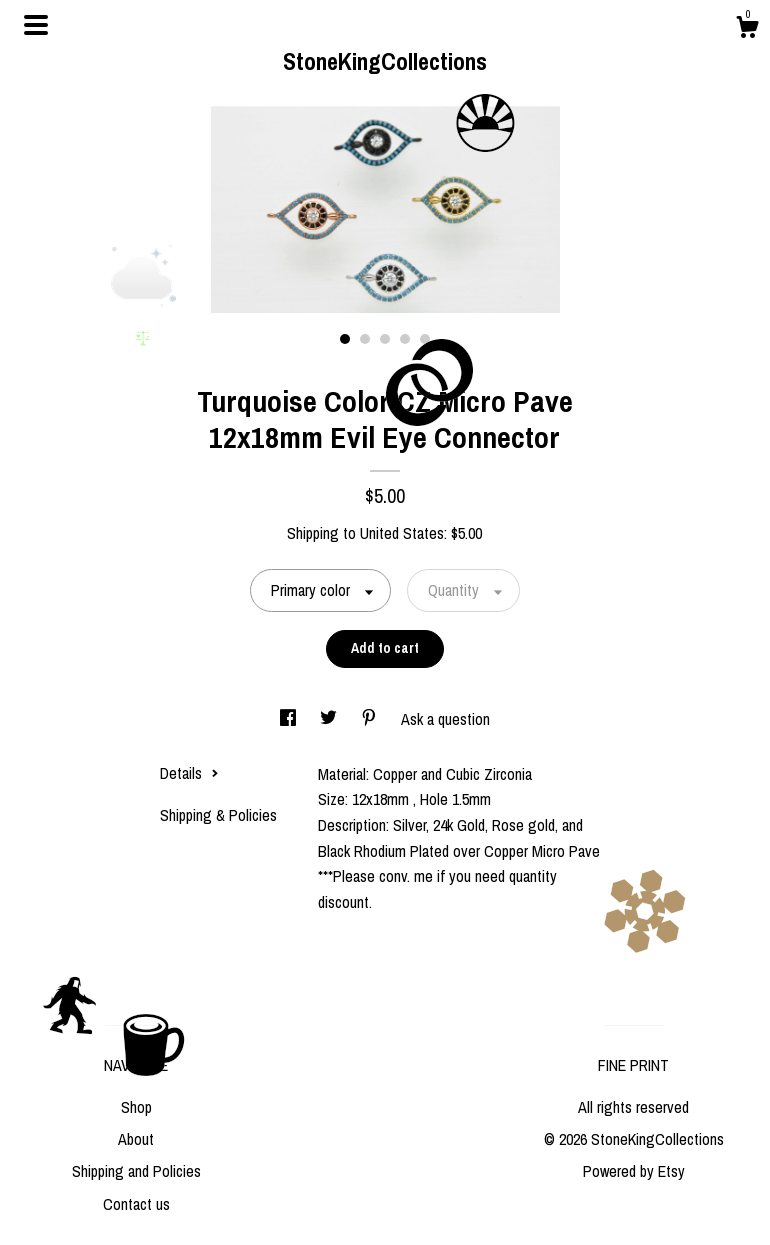 The image size is (770, 1245). Describe the element at coordinates (69, 1005) in the screenshot. I see `sasquatch or bigfoot character selection` at that location.